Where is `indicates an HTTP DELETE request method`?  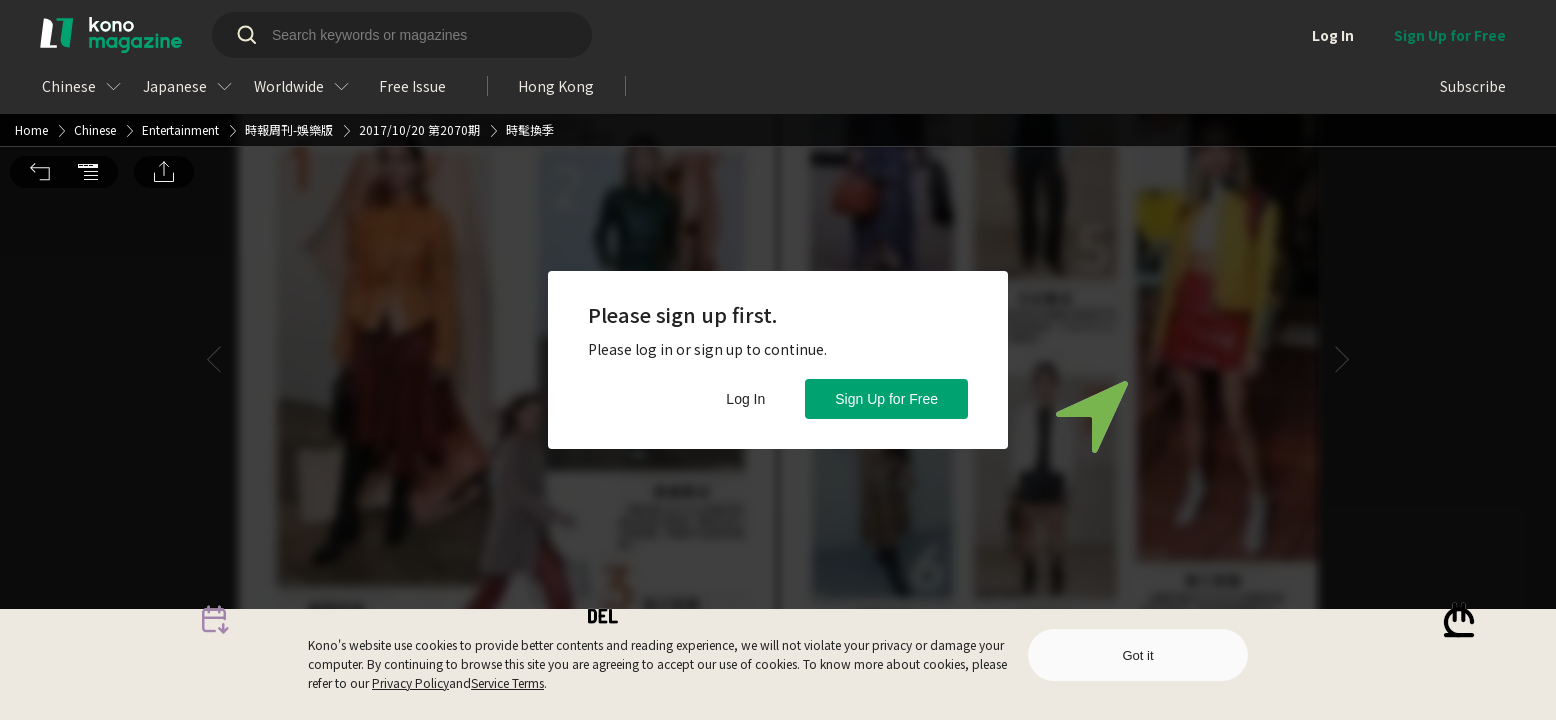
indicates an HTTP DELETE request method is located at coordinates (603, 616).